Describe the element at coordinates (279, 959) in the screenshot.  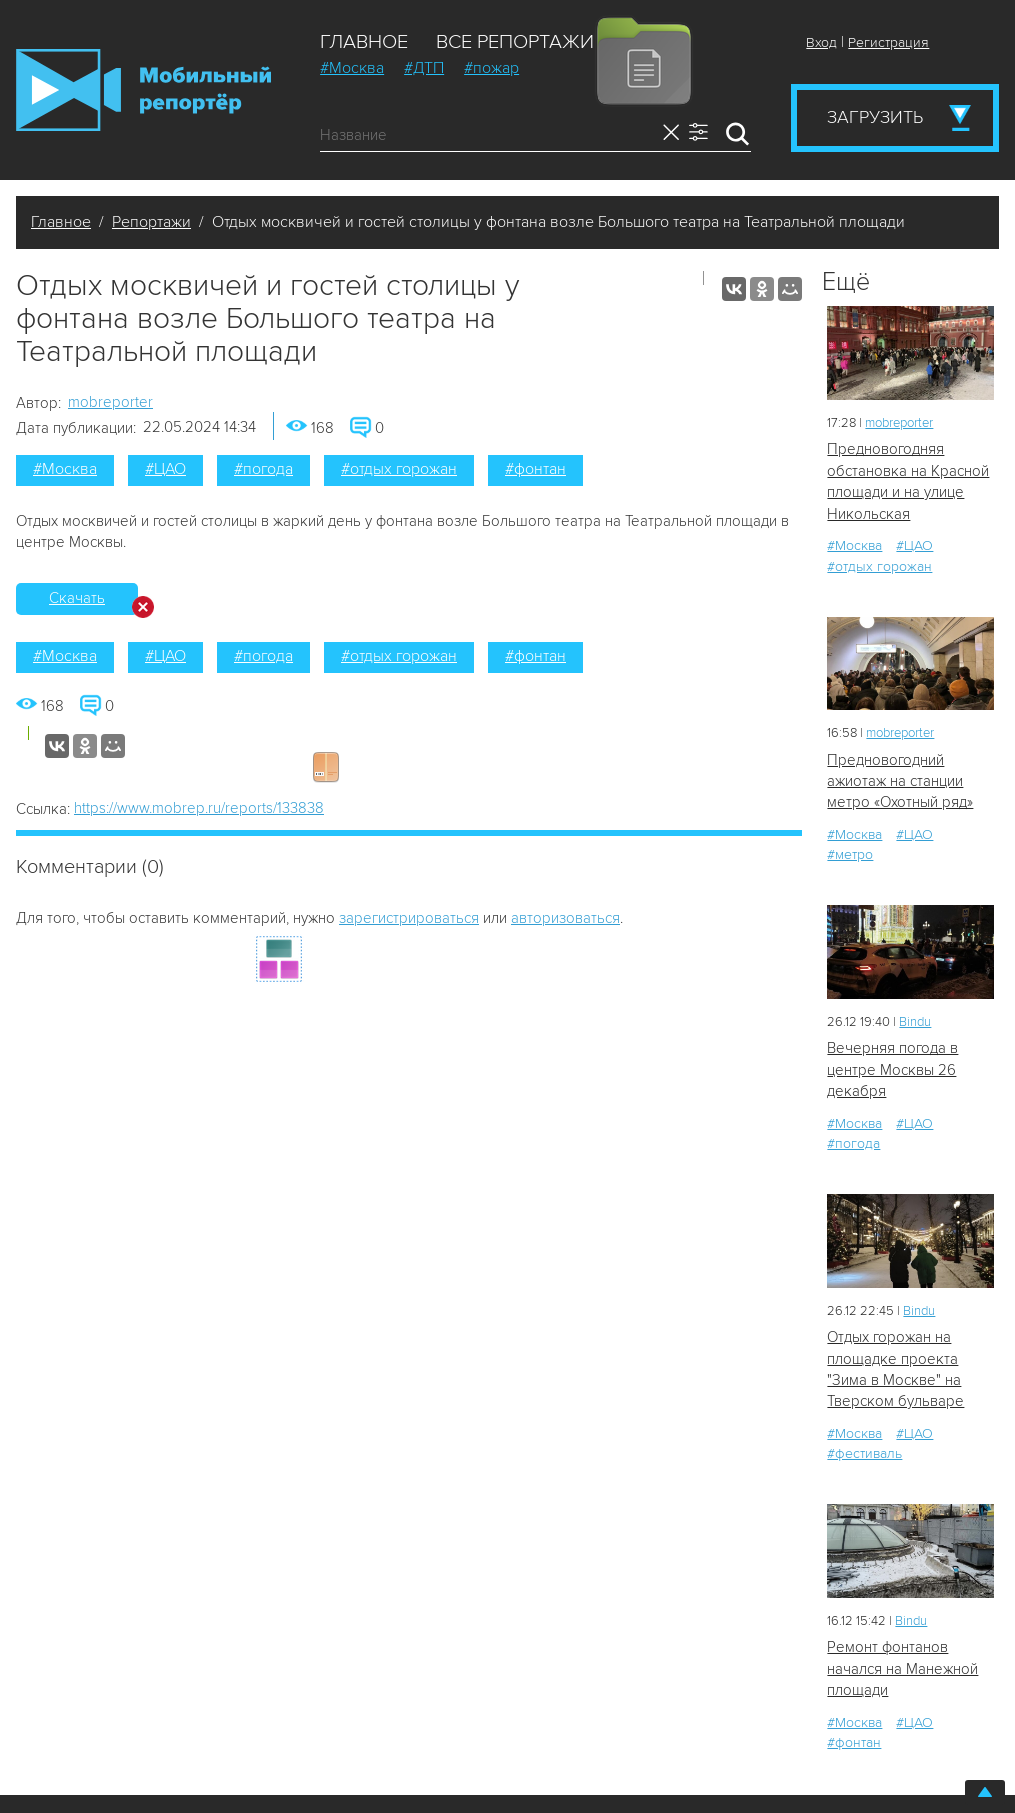
I see `select all items in the current view` at that location.